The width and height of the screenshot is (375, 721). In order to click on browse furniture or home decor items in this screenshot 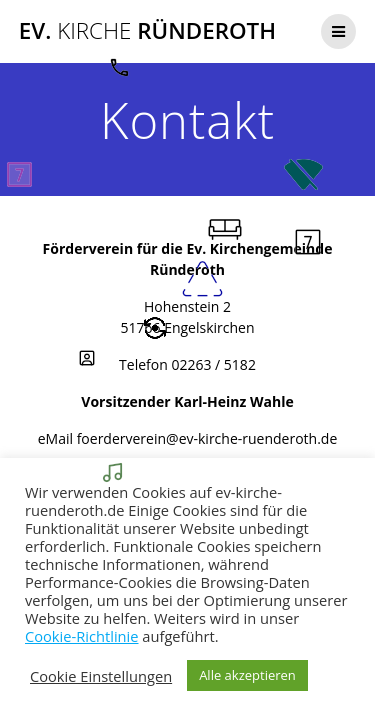, I will do `click(225, 229)`.